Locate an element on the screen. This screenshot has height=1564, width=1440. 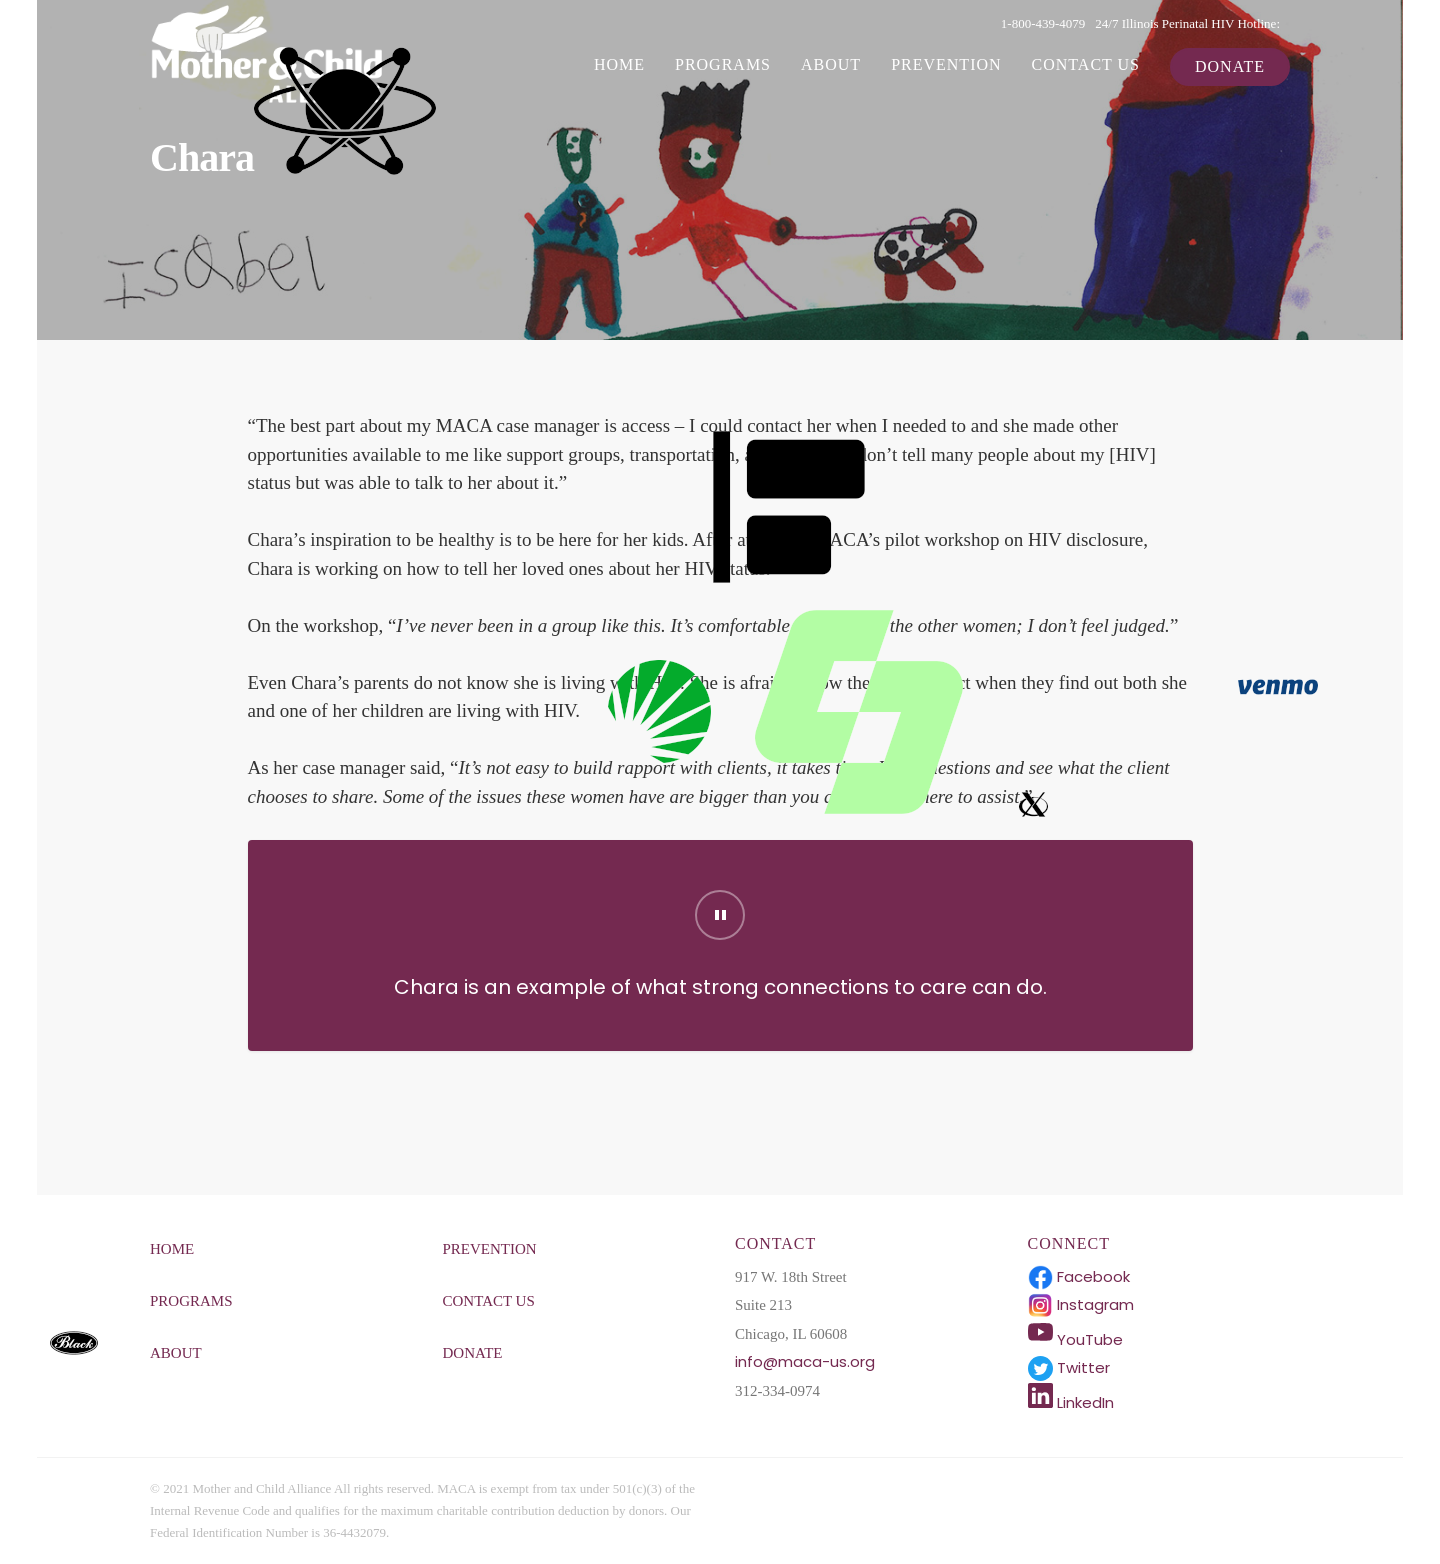
sauce labs logo - a cloud-based testing platform is located at coordinates (859, 712).